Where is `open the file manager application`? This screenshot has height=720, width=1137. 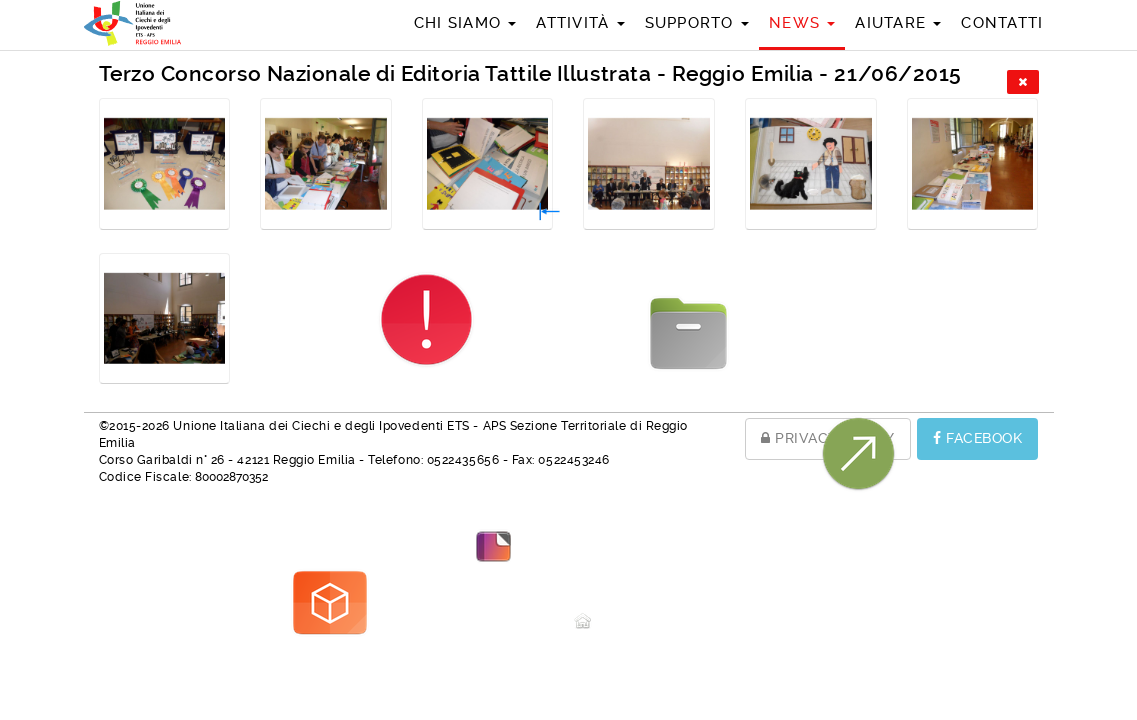
open the file manager application is located at coordinates (688, 333).